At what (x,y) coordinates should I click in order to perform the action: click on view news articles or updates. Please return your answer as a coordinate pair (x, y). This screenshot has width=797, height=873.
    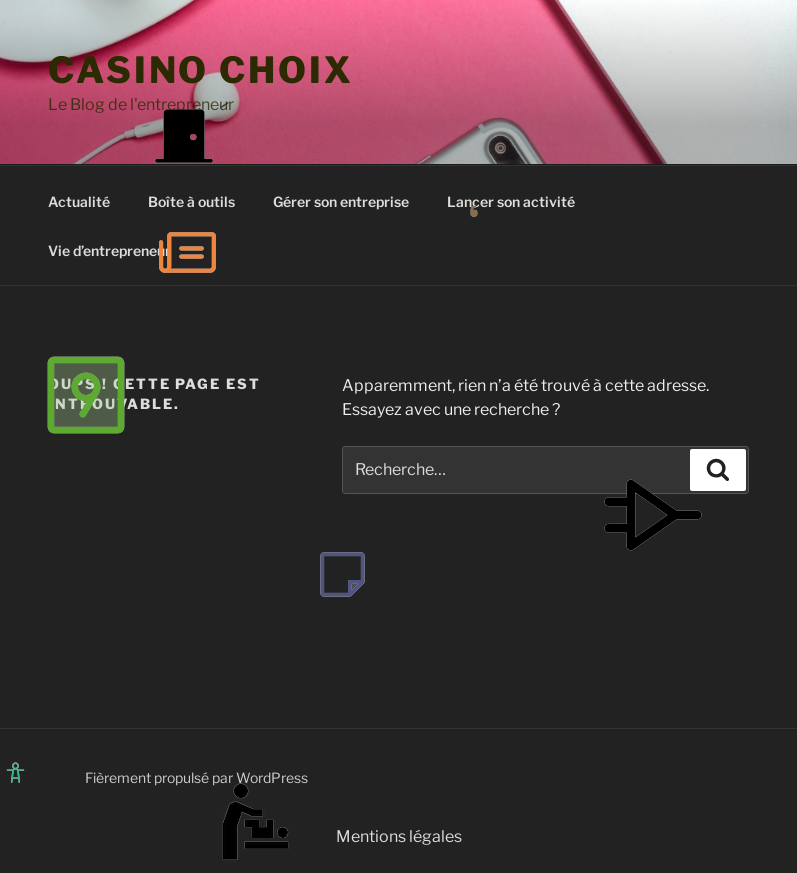
    Looking at the image, I should click on (189, 252).